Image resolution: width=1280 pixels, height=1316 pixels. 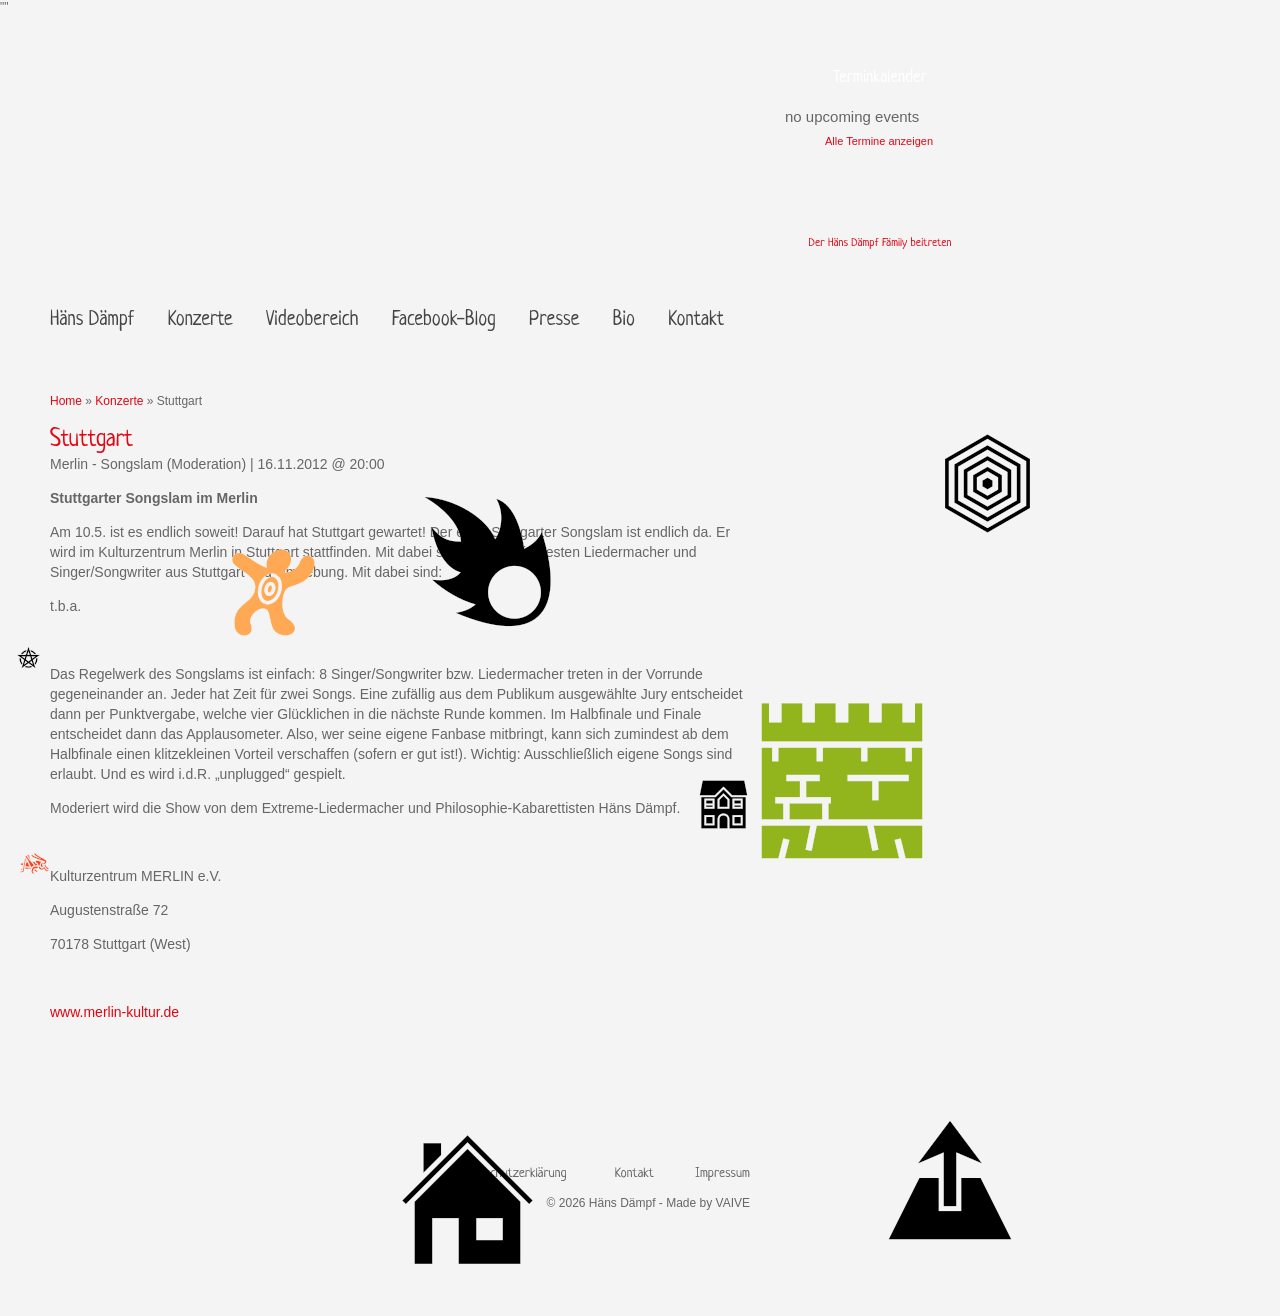 What do you see at coordinates (34, 863) in the screenshot?
I see `cricket insect icon for nature or wildlife category` at bounding box center [34, 863].